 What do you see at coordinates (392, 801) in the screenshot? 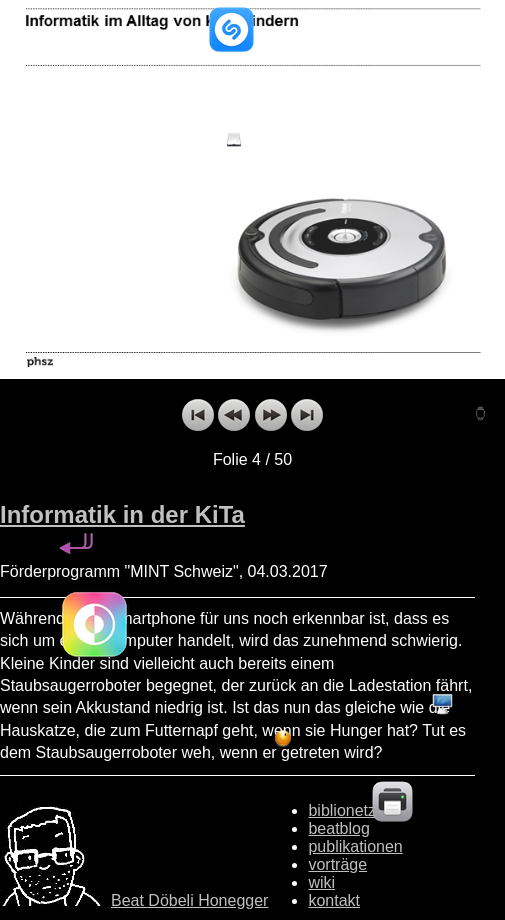
I see `open print center to manage print jobs` at bounding box center [392, 801].